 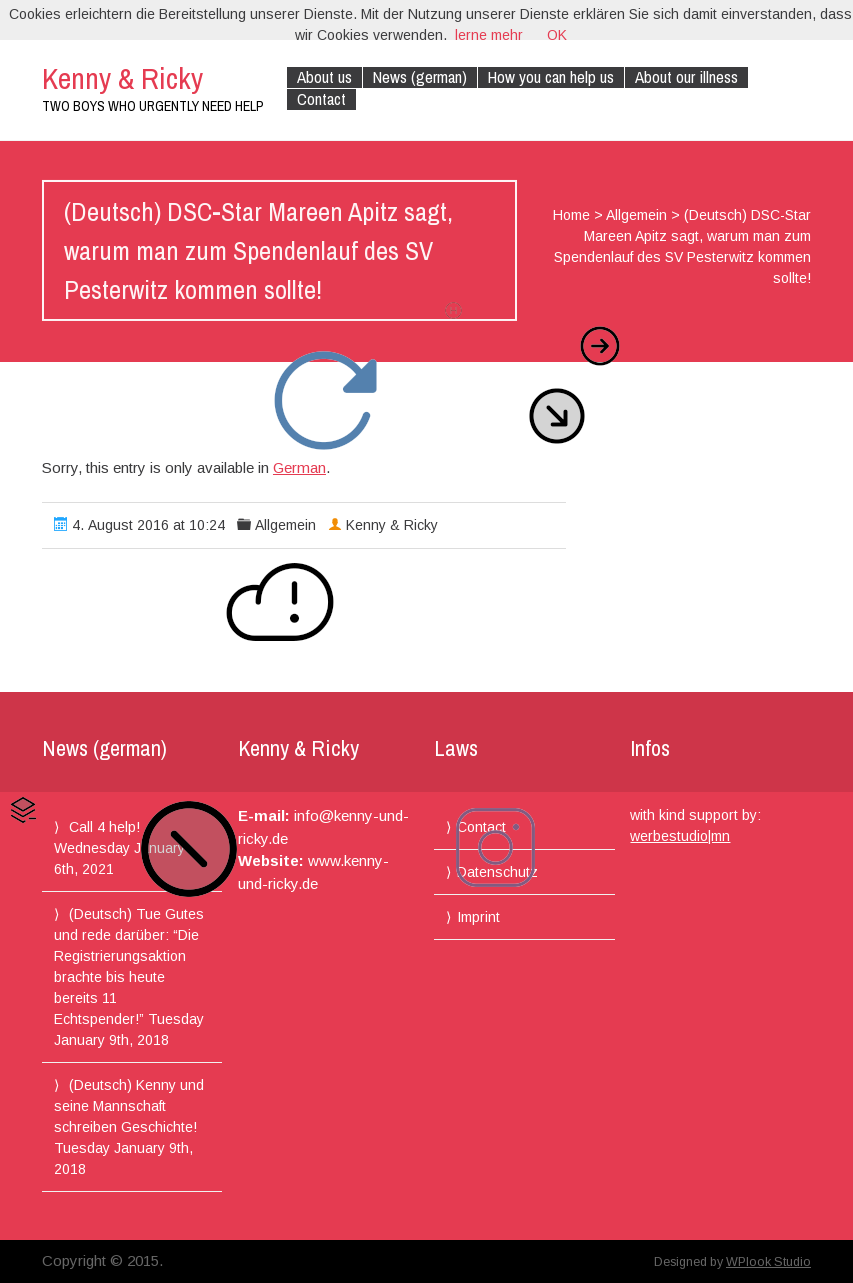 I want to click on open Instagram app, so click(x=495, y=847).